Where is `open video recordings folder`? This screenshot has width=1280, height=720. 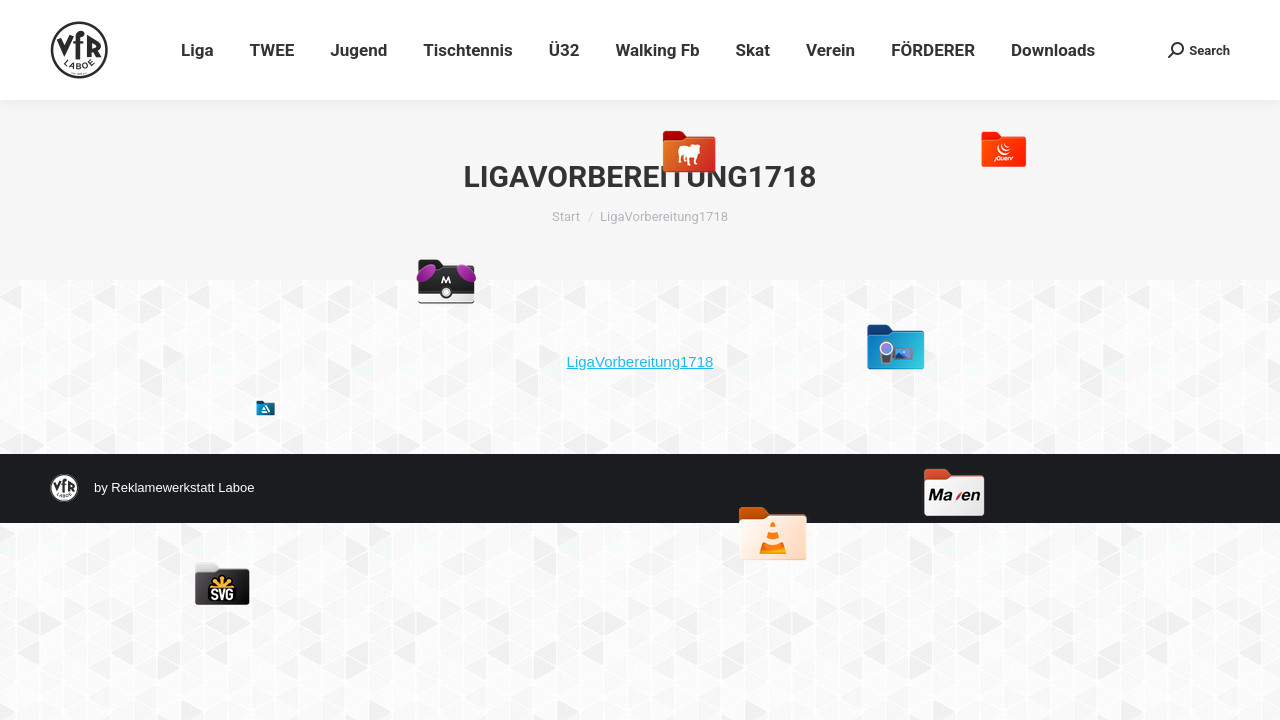
open video recordings folder is located at coordinates (895, 348).